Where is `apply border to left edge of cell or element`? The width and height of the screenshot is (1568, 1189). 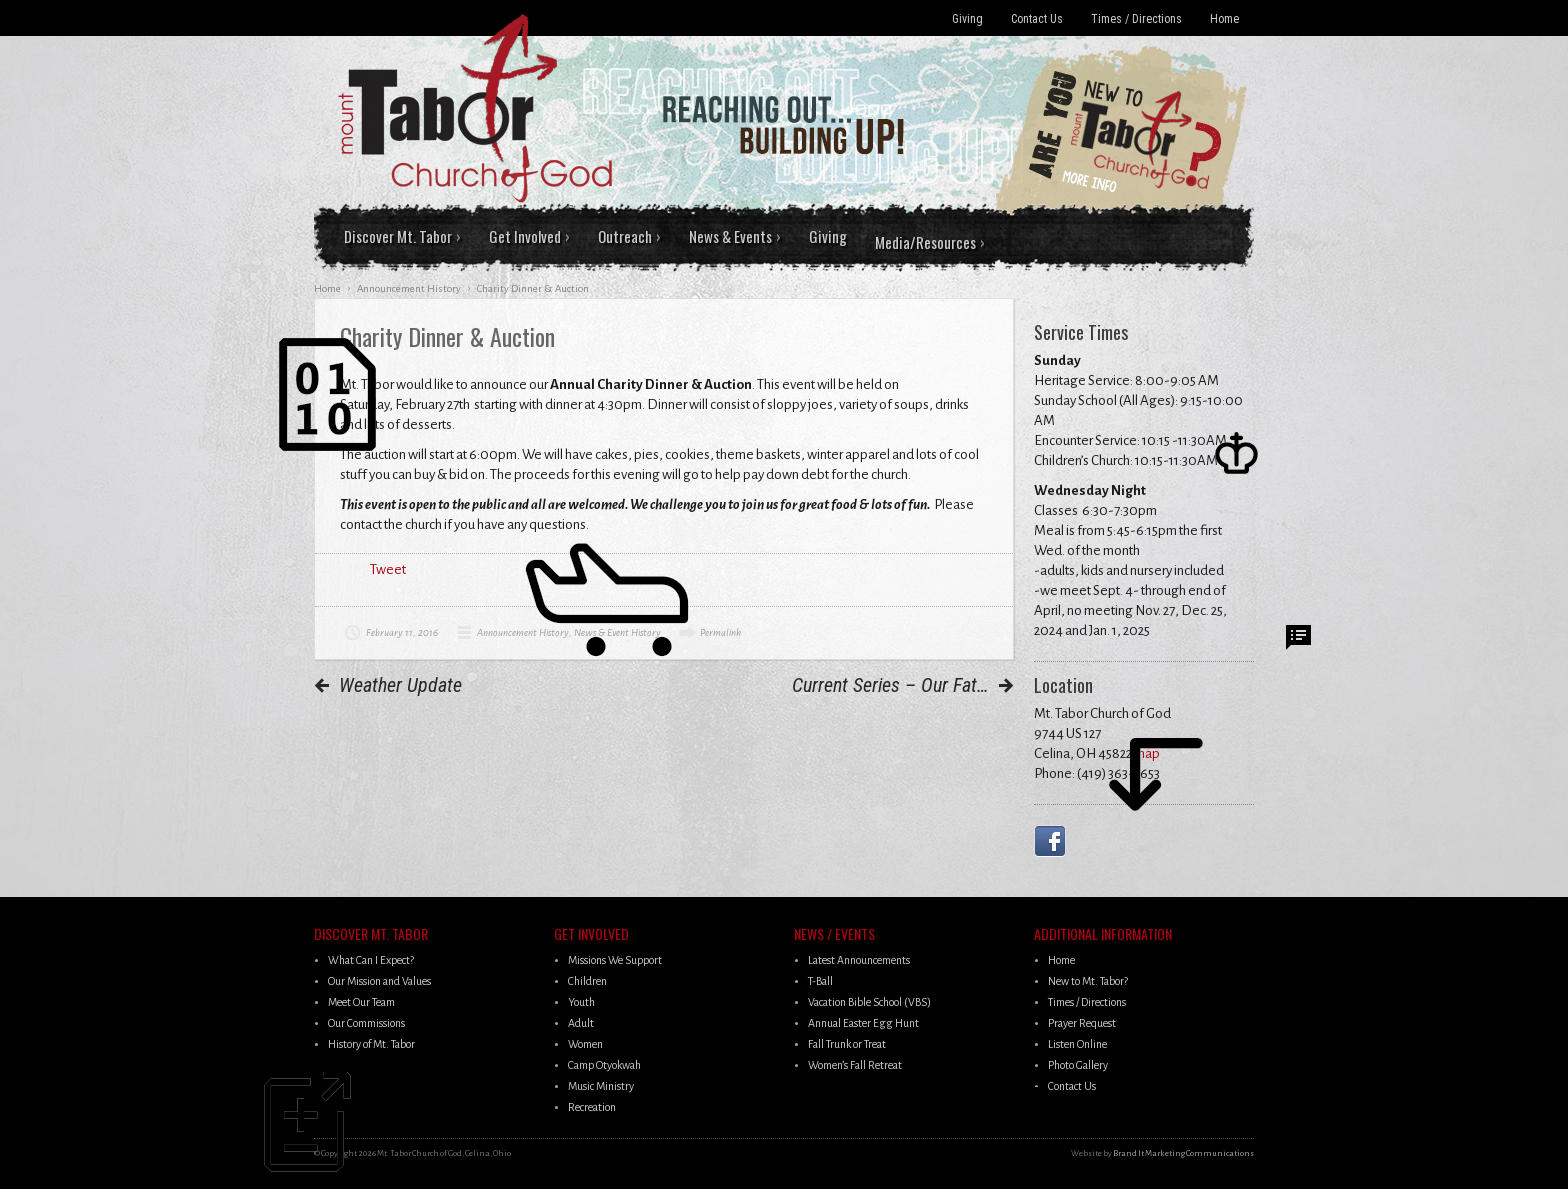 apply border to left edge of cell or element is located at coordinates (1016, 1109).